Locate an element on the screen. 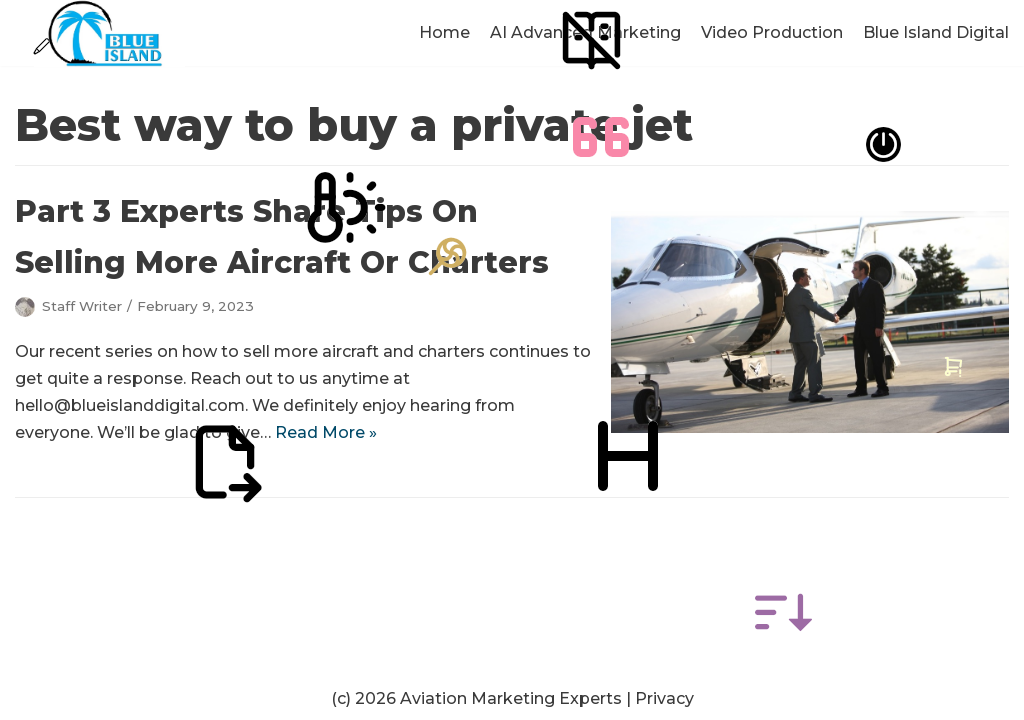 This screenshot has height=720, width=1024. edit this item is located at coordinates (41, 46).